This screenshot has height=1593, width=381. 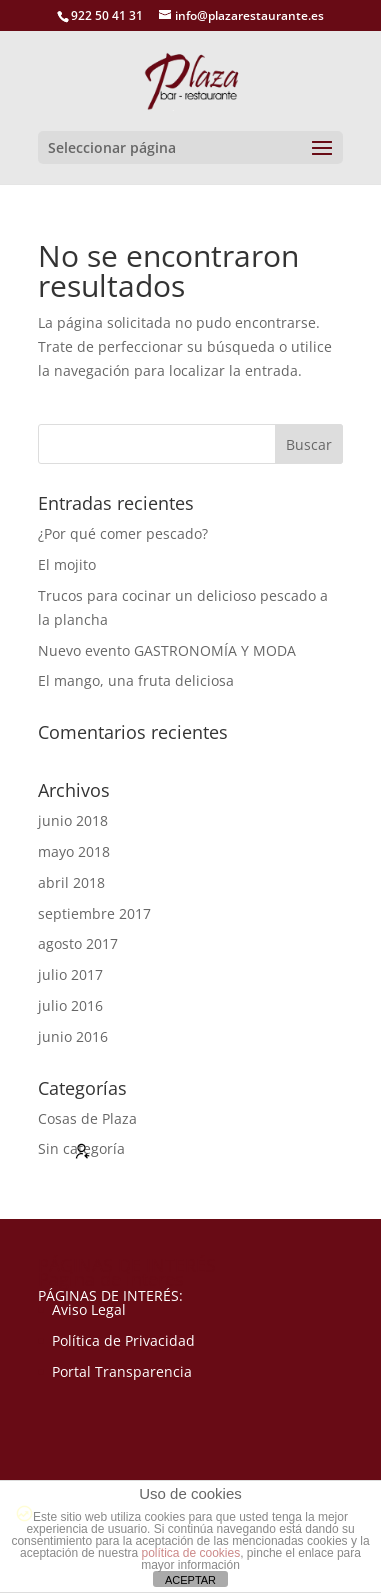 I want to click on incoming user request or invitation, so click(x=81, y=1151).